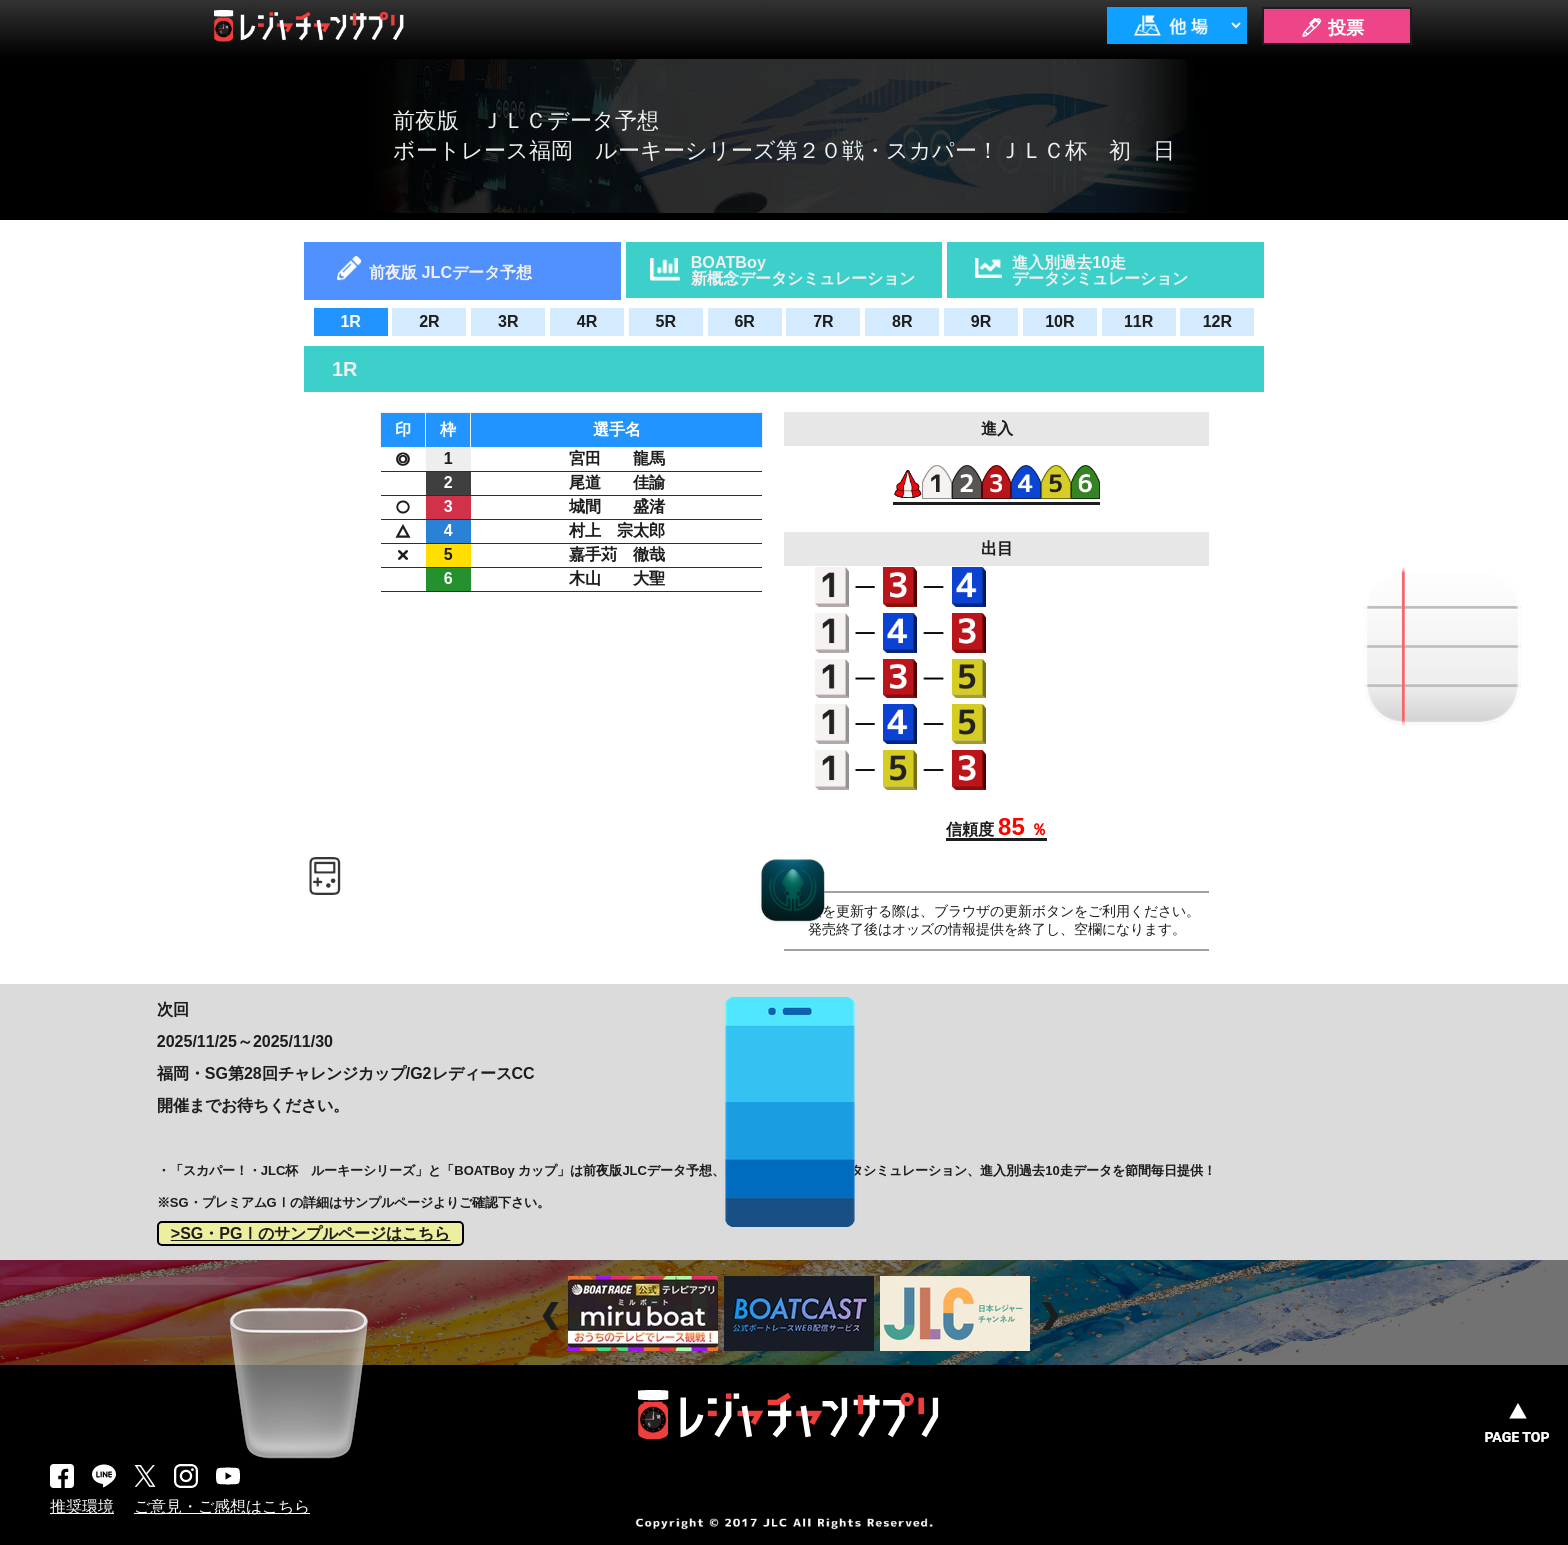 This screenshot has width=1568, height=1545. I want to click on open the your phone companion app, so click(790, 1112).